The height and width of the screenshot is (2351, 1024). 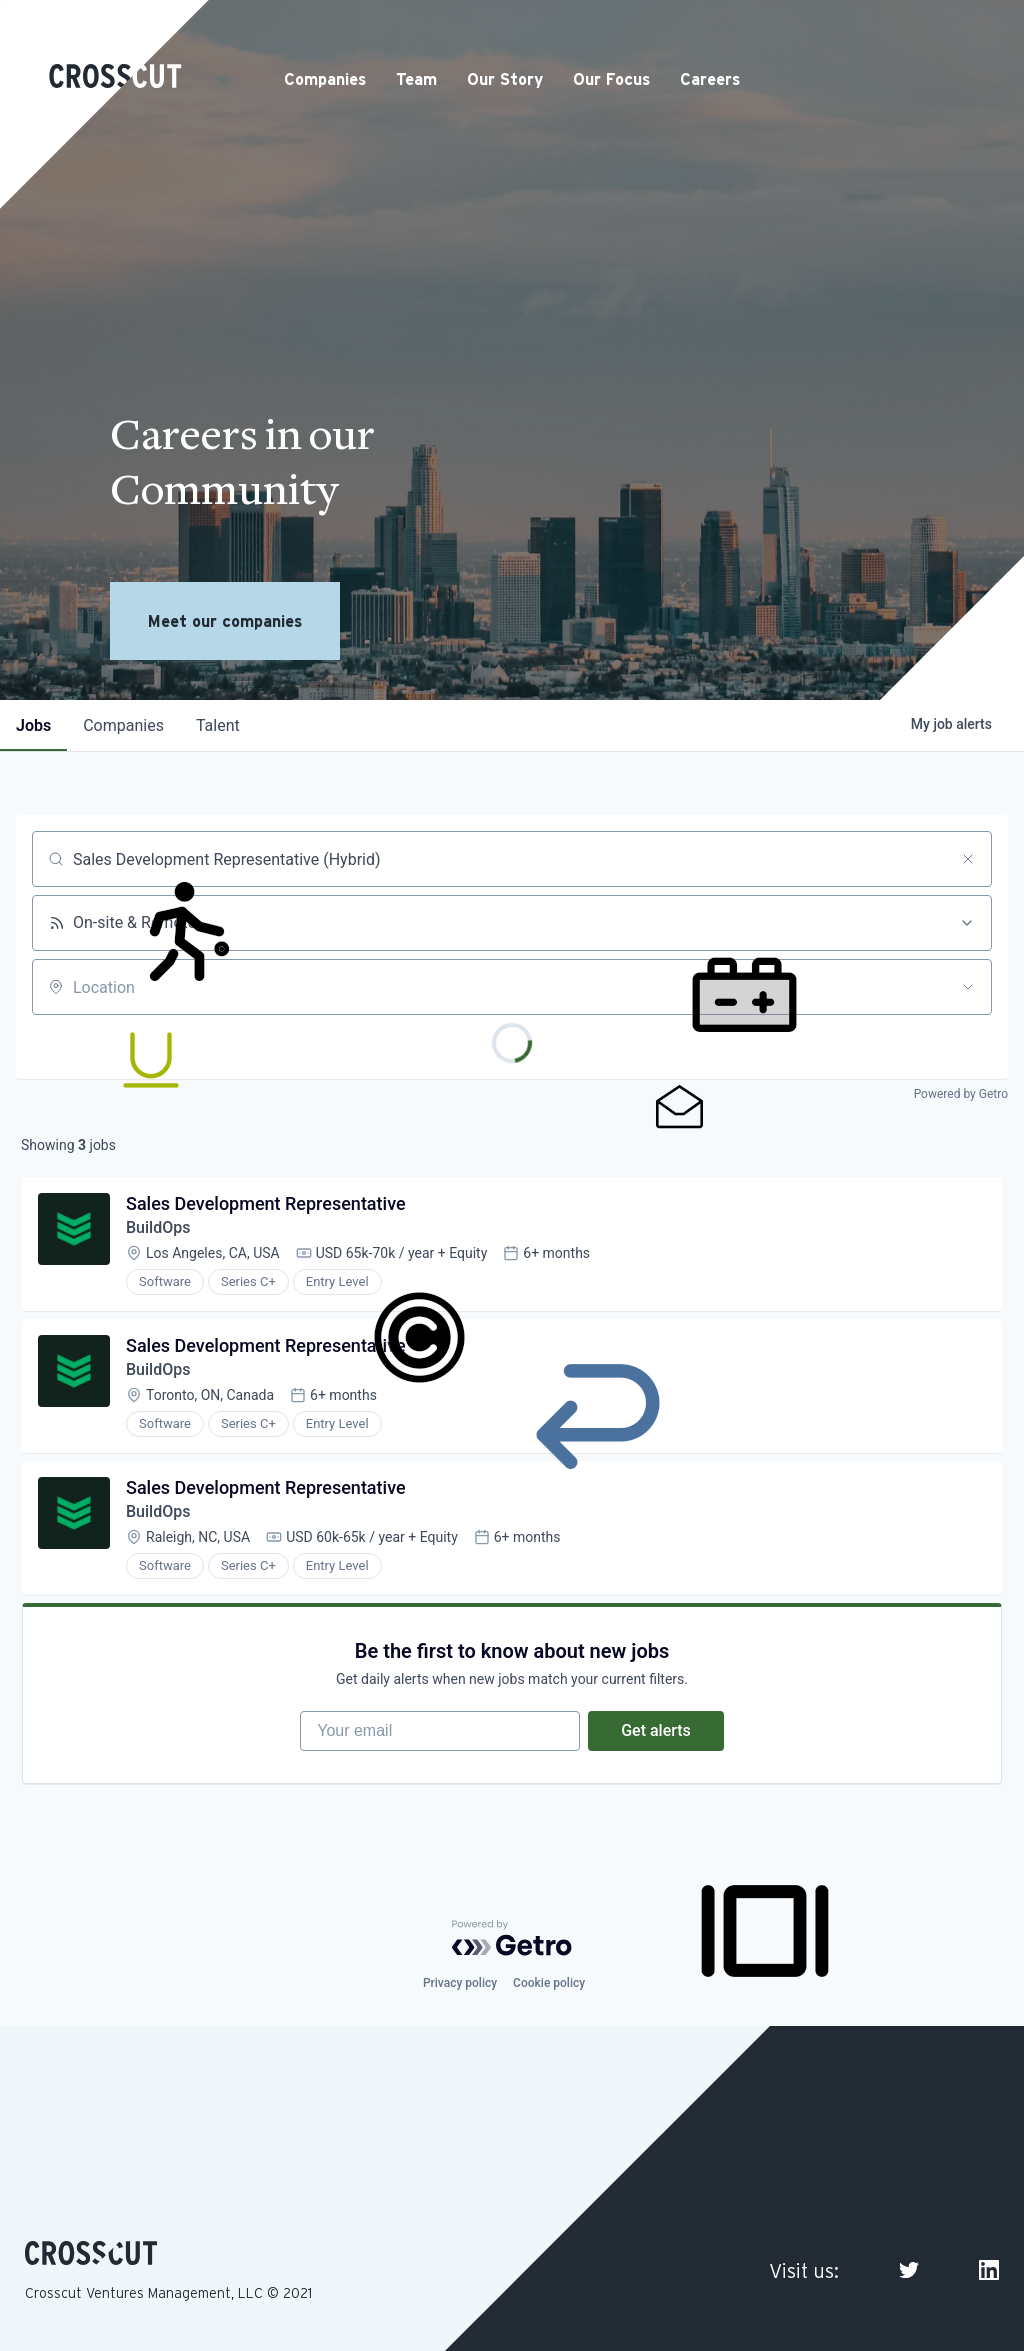 What do you see at coordinates (679, 1108) in the screenshot?
I see `view an opened email or message` at bounding box center [679, 1108].